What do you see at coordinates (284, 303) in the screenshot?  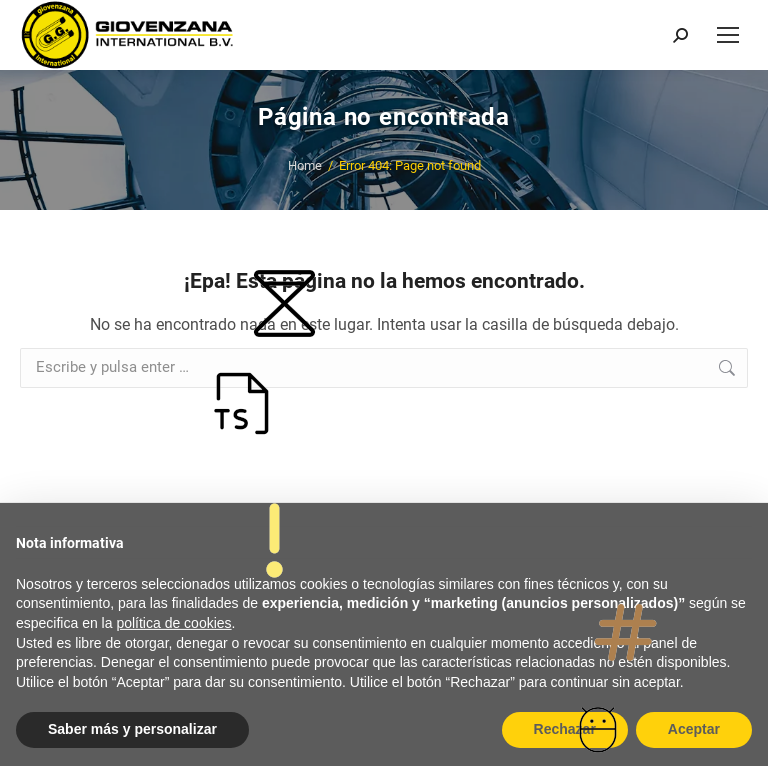 I see `indicates high time remaining or early stage of a process` at bounding box center [284, 303].